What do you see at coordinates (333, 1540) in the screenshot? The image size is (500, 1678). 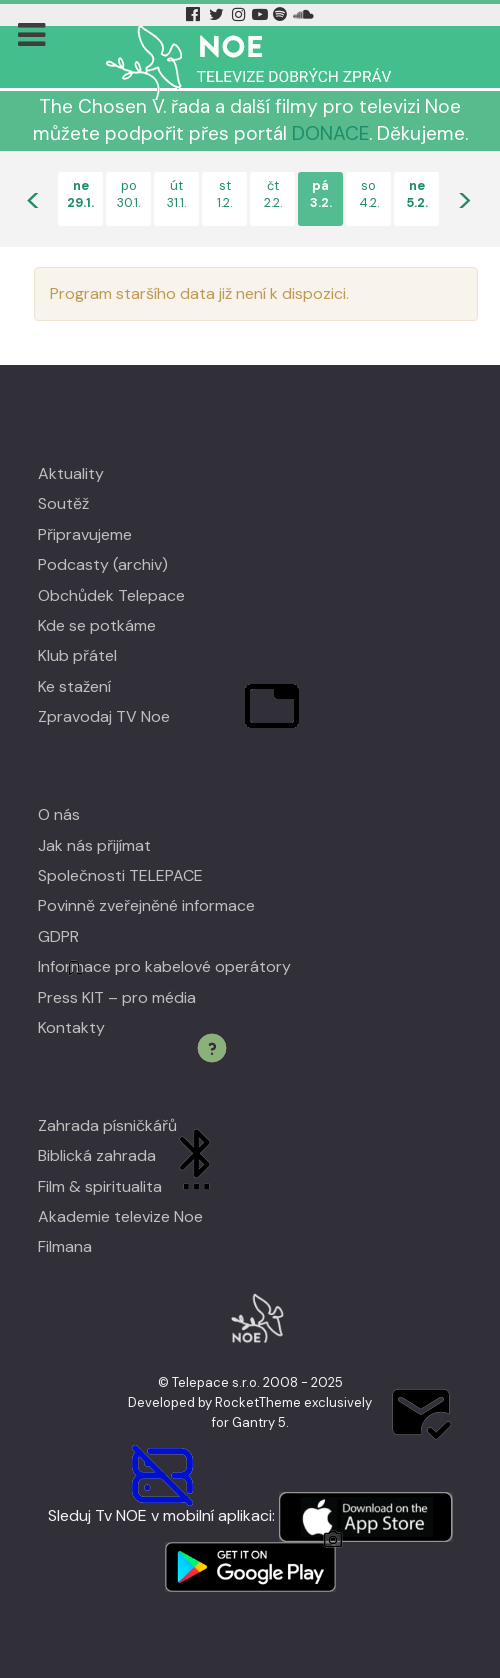 I see `take a photo` at bounding box center [333, 1540].